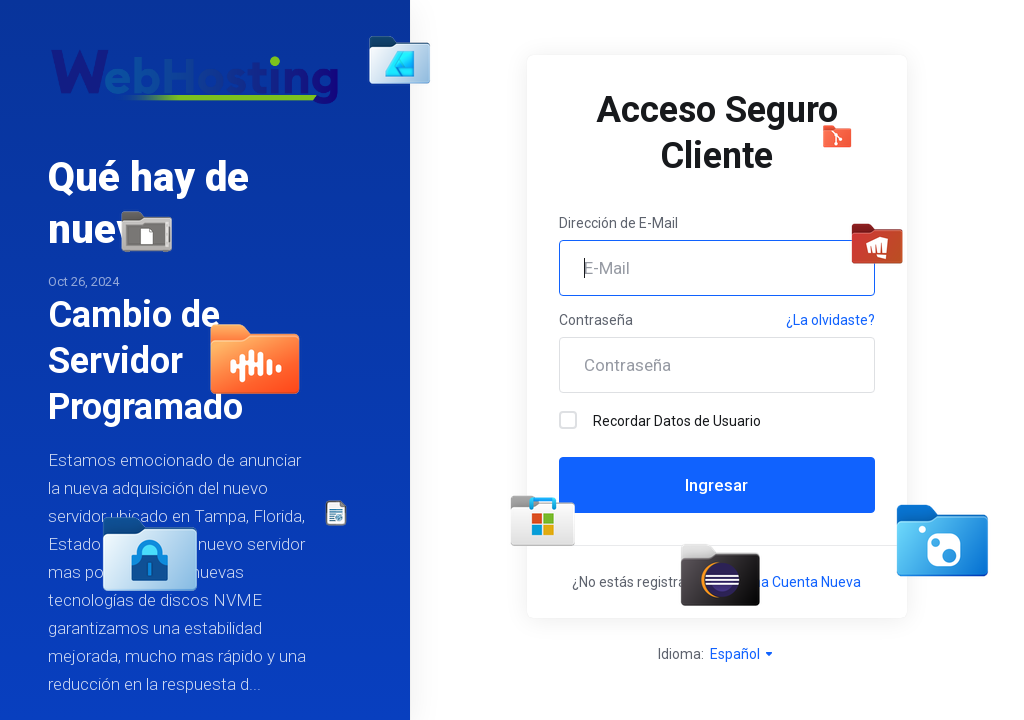  I want to click on open a secure vault folder, so click(146, 232).